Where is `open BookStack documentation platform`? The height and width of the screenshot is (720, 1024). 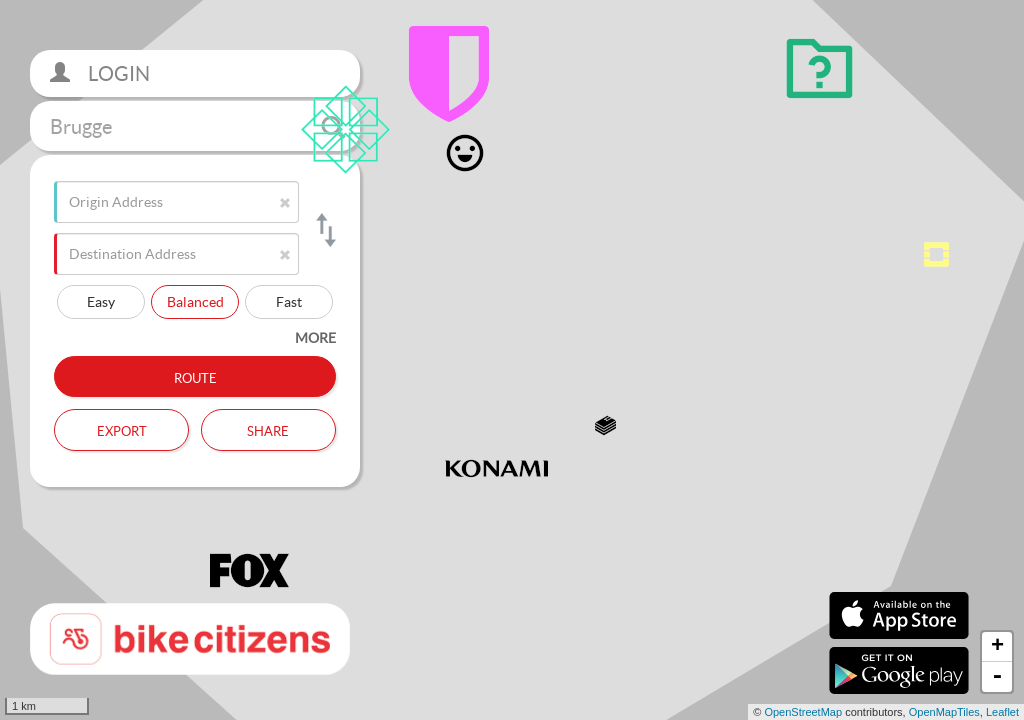
open BookStack documentation platform is located at coordinates (605, 425).